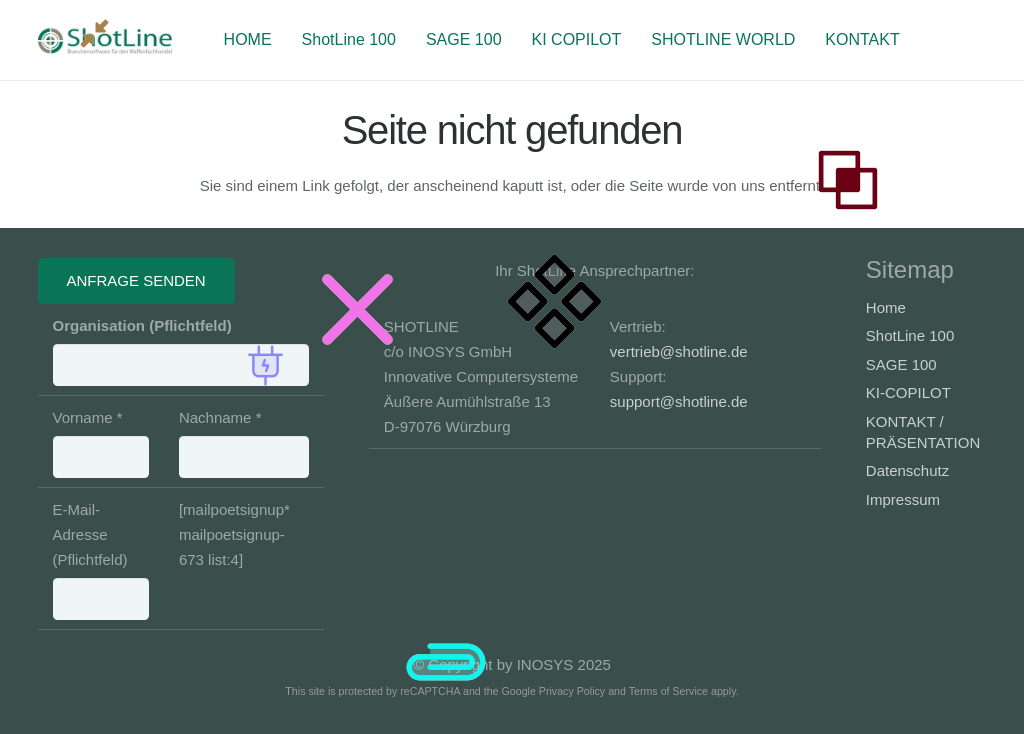  What do you see at coordinates (357, 309) in the screenshot?
I see `close the current window or dialog` at bounding box center [357, 309].